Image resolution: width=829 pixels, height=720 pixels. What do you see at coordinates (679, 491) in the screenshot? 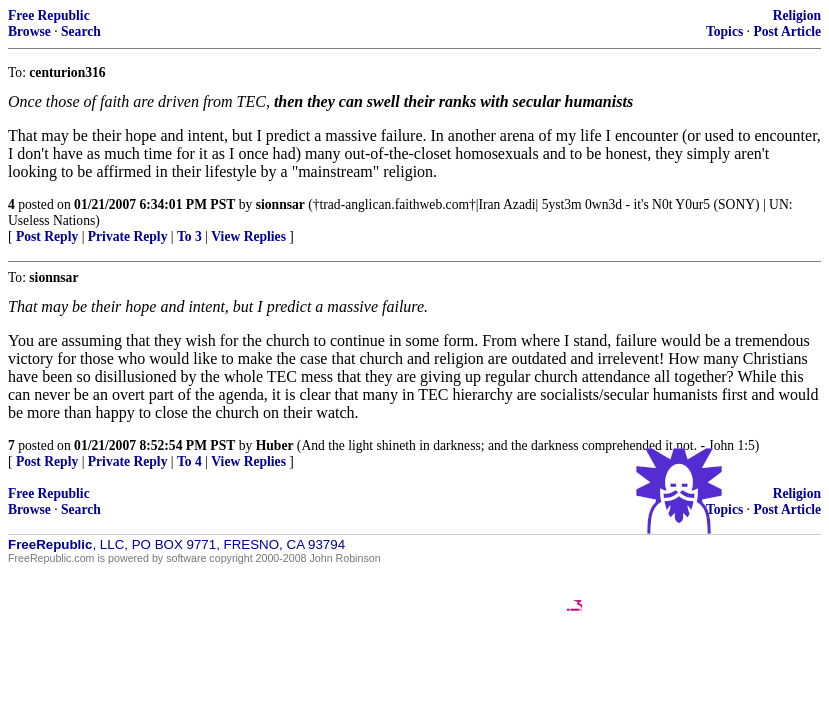
I see `wisdom or knowledge stat indicator` at bounding box center [679, 491].